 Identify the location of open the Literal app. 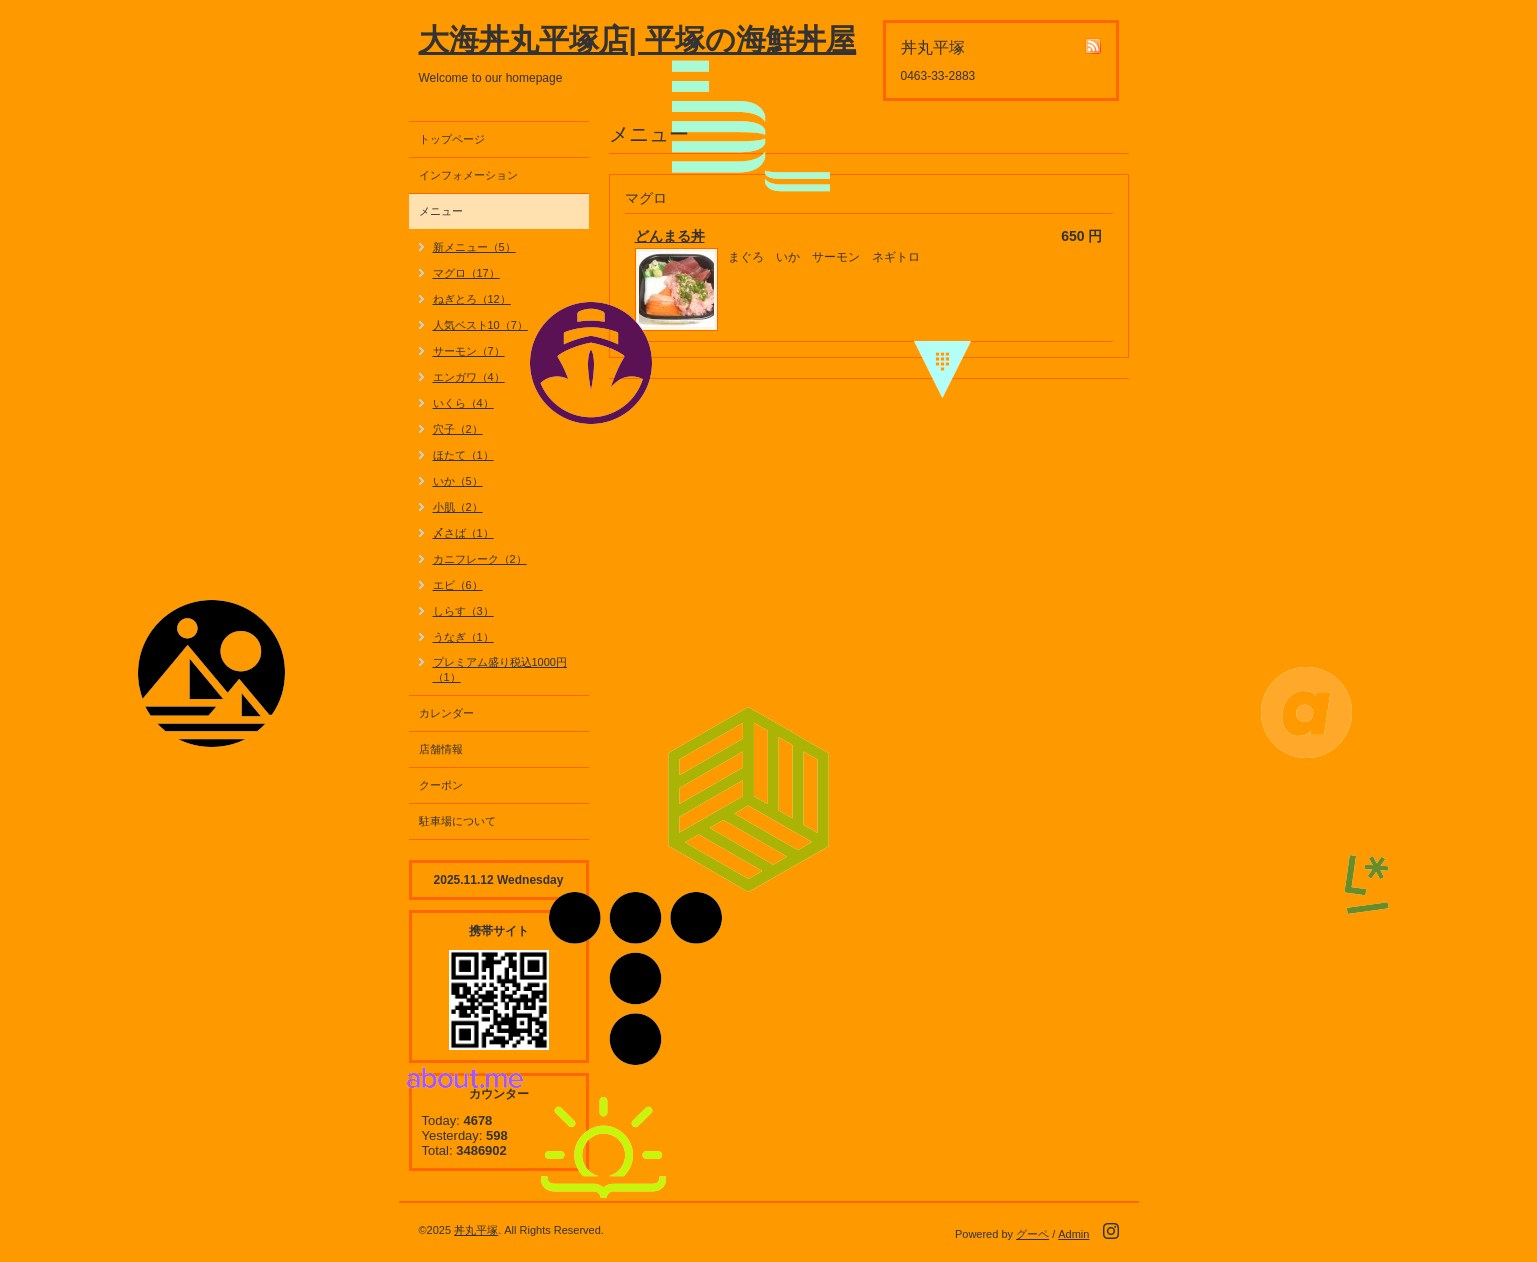
(1366, 884).